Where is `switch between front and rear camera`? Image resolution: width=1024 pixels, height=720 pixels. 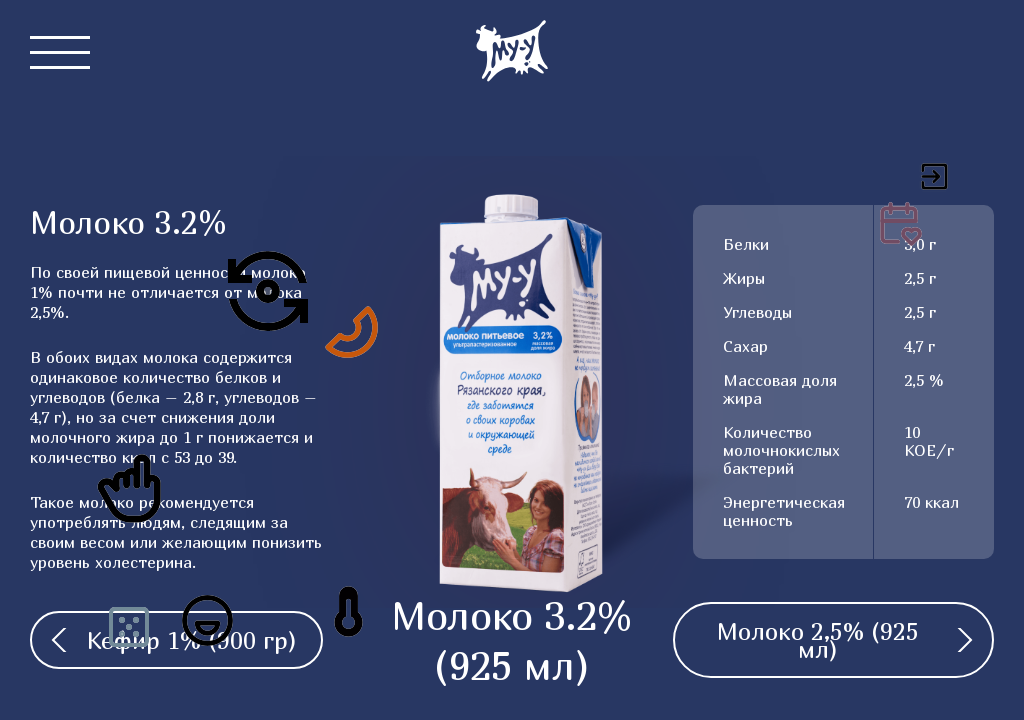
switch between front and rear camera is located at coordinates (268, 291).